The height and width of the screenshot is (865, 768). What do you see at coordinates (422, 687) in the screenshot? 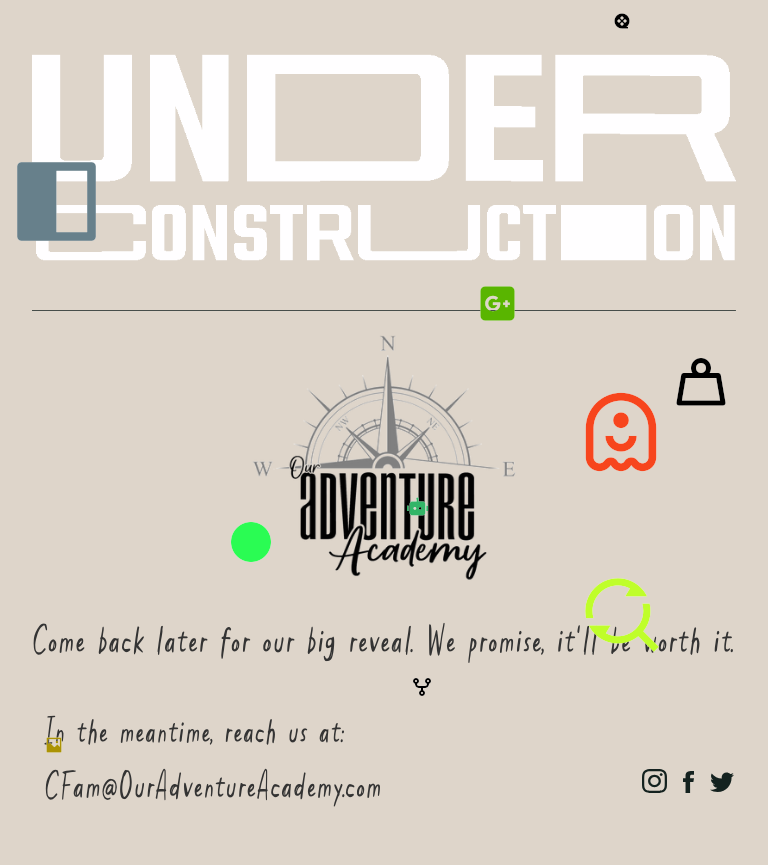
I see `fork a repository` at bounding box center [422, 687].